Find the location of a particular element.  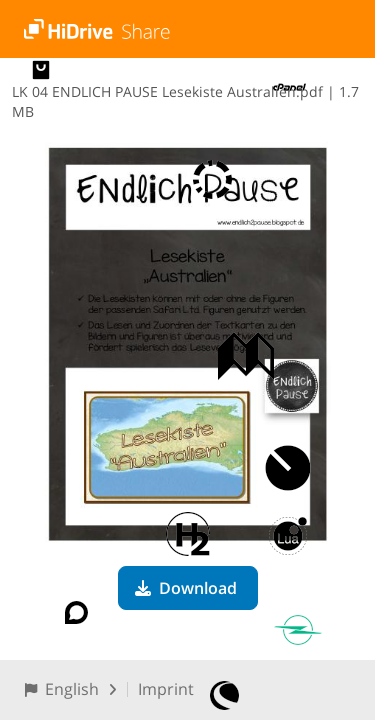

view your shopping bag is located at coordinates (41, 70).